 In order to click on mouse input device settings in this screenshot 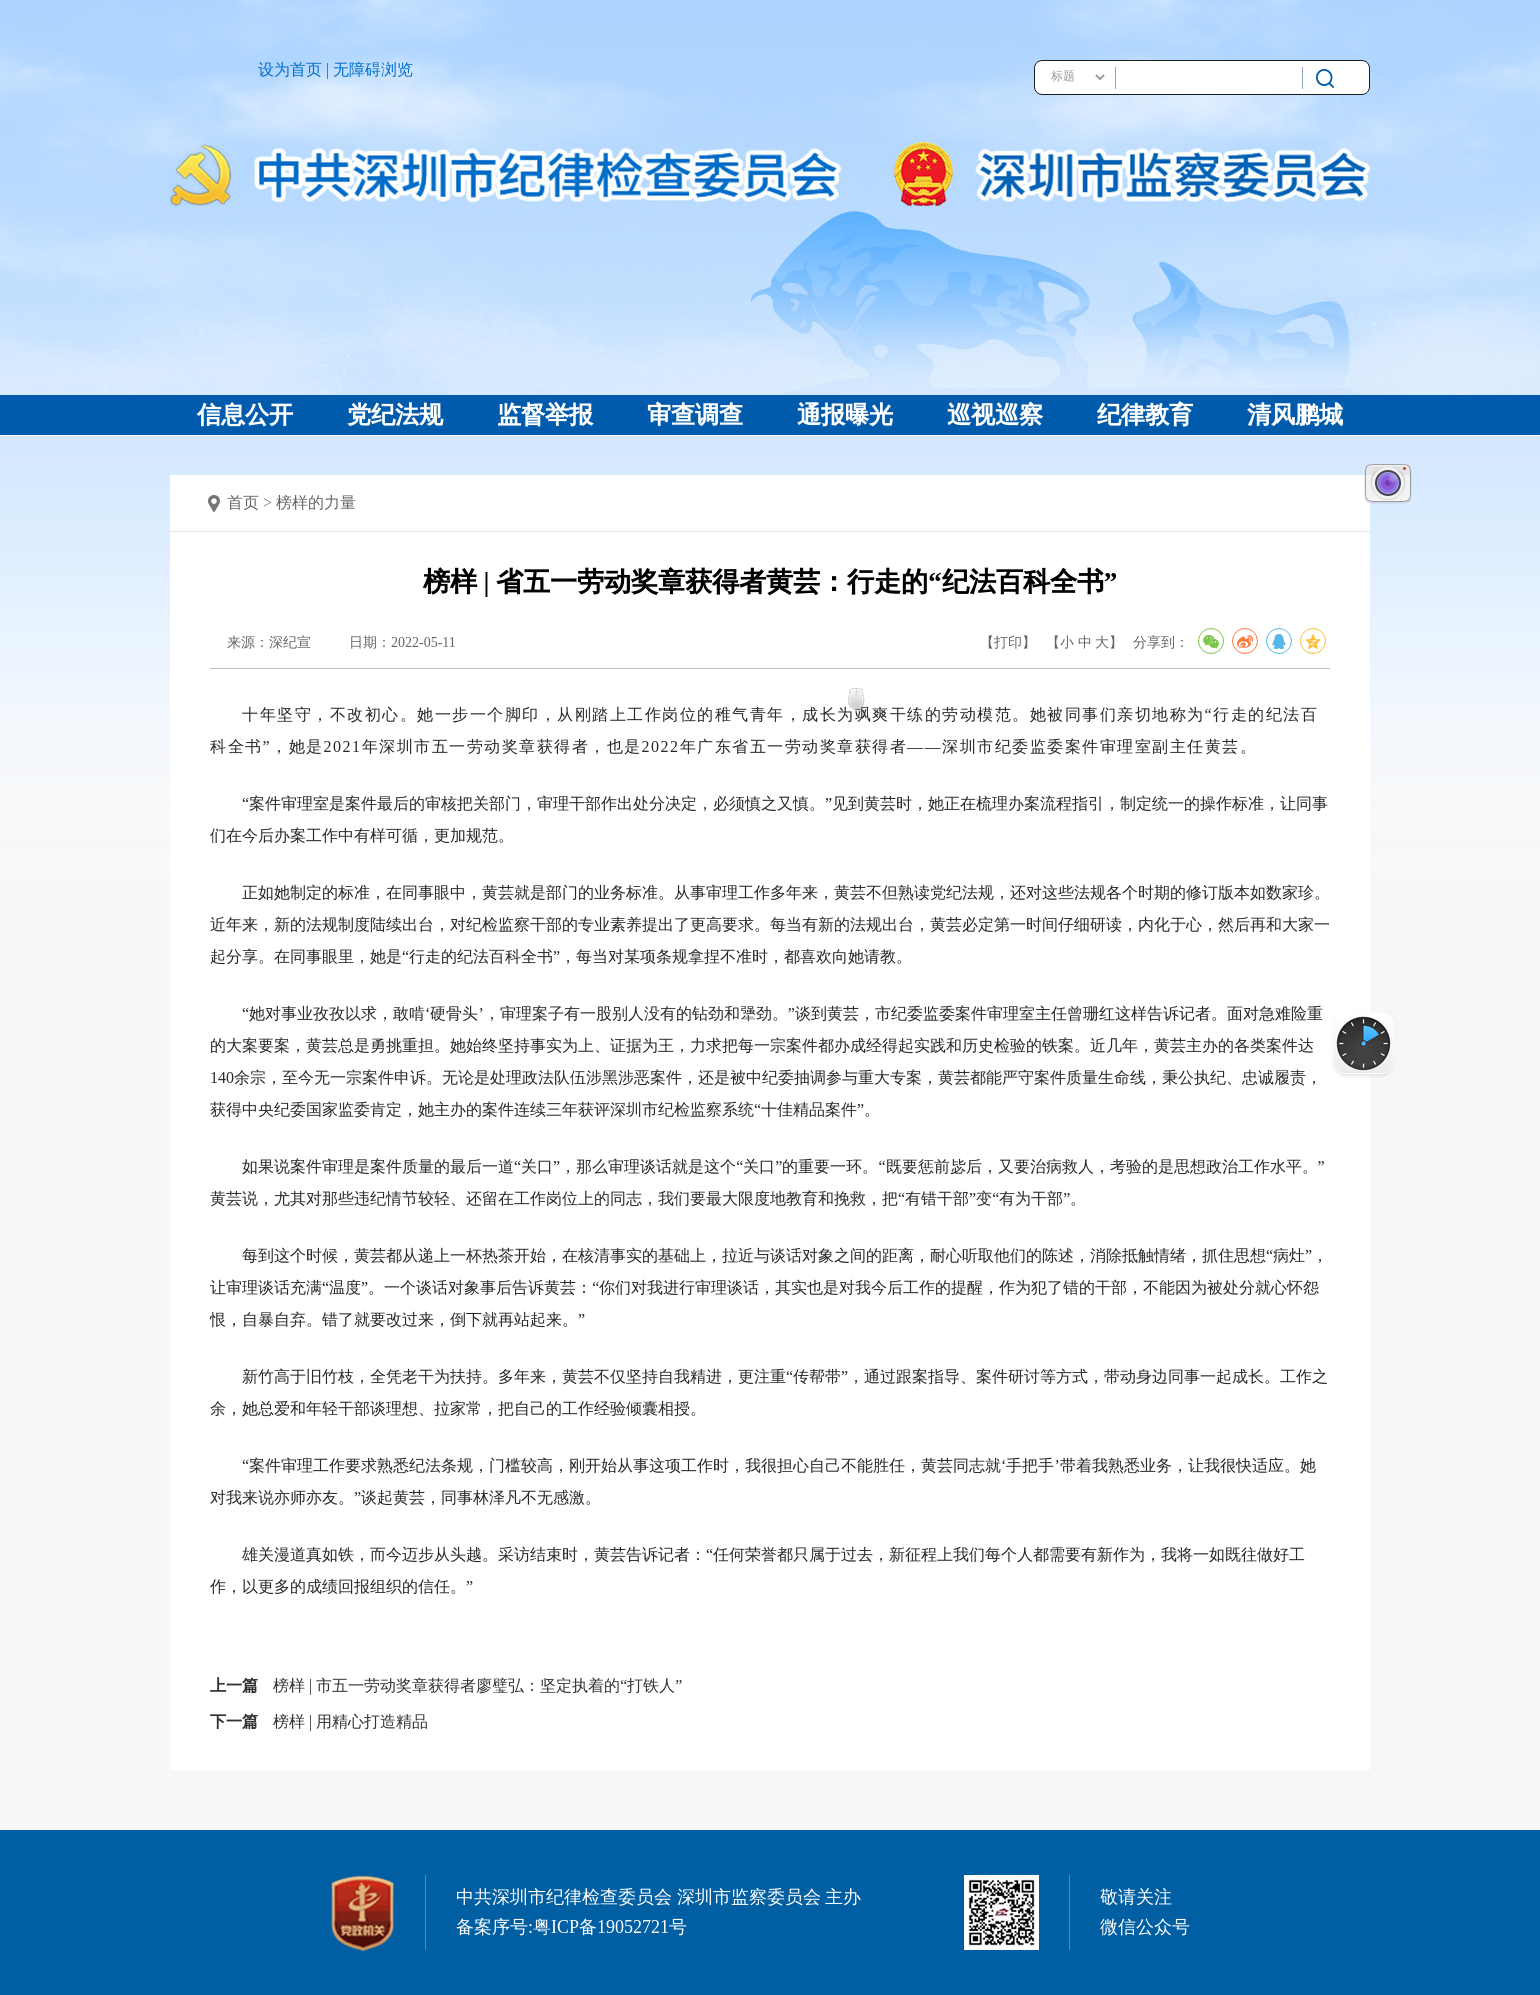, I will do `click(856, 699)`.